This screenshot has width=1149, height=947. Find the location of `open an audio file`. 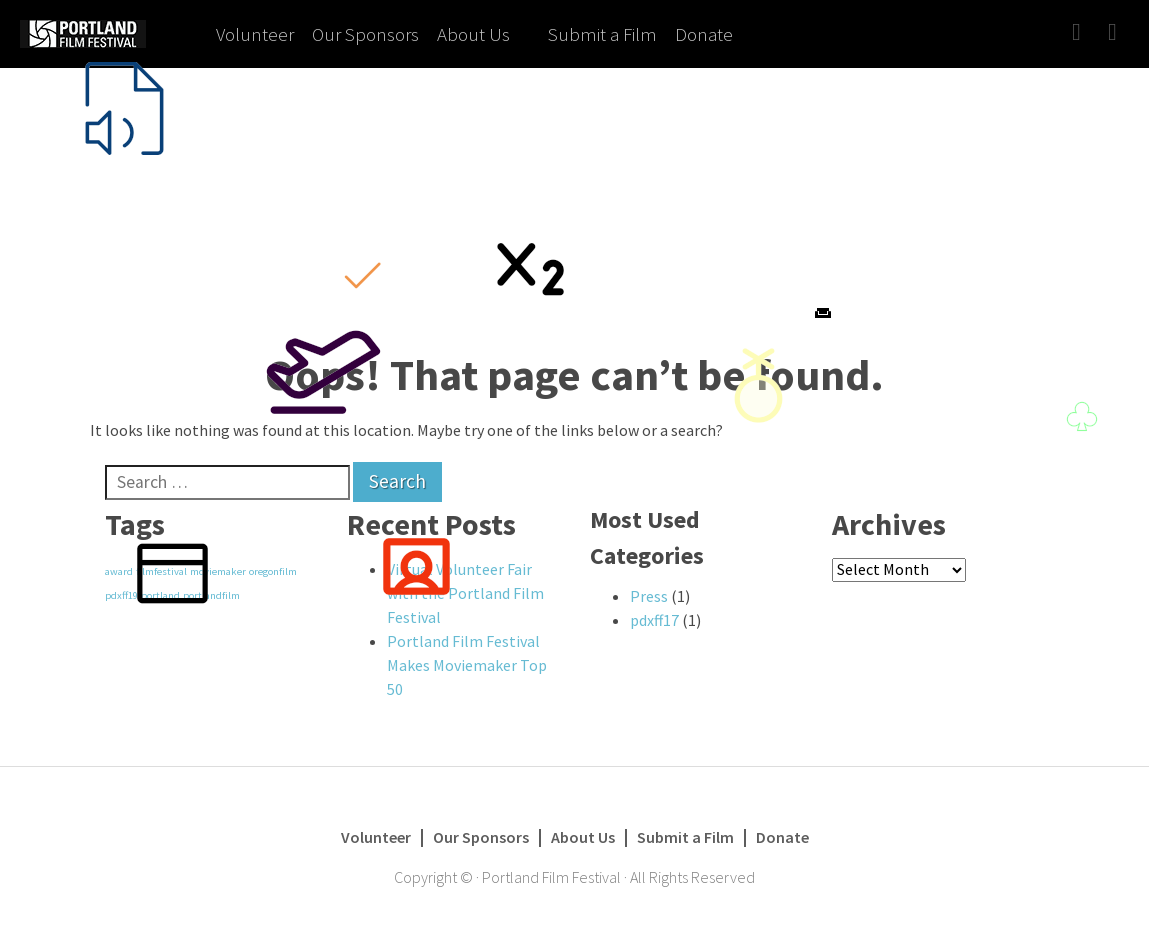

open an audio file is located at coordinates (124, 108).